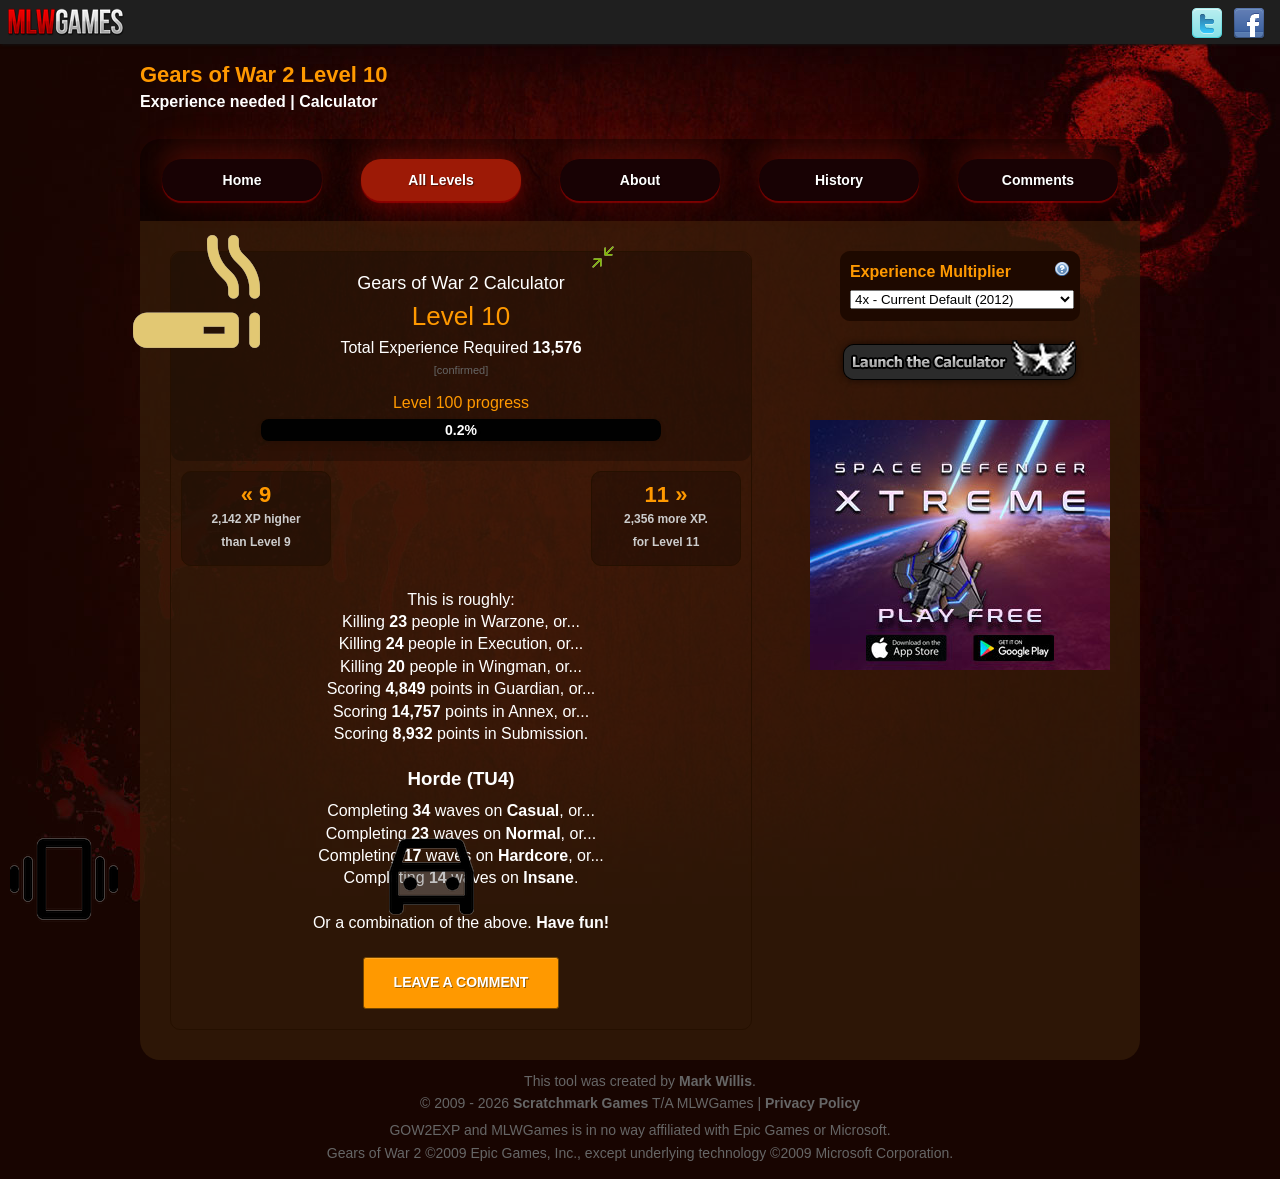 Image resolution: width=1280 pixels, height=1179 pixels. What do you see at coordinates (431, 876) in the screenshot?
I see `view estimated time of arrival for your drive` at bounding box center [431, 876].